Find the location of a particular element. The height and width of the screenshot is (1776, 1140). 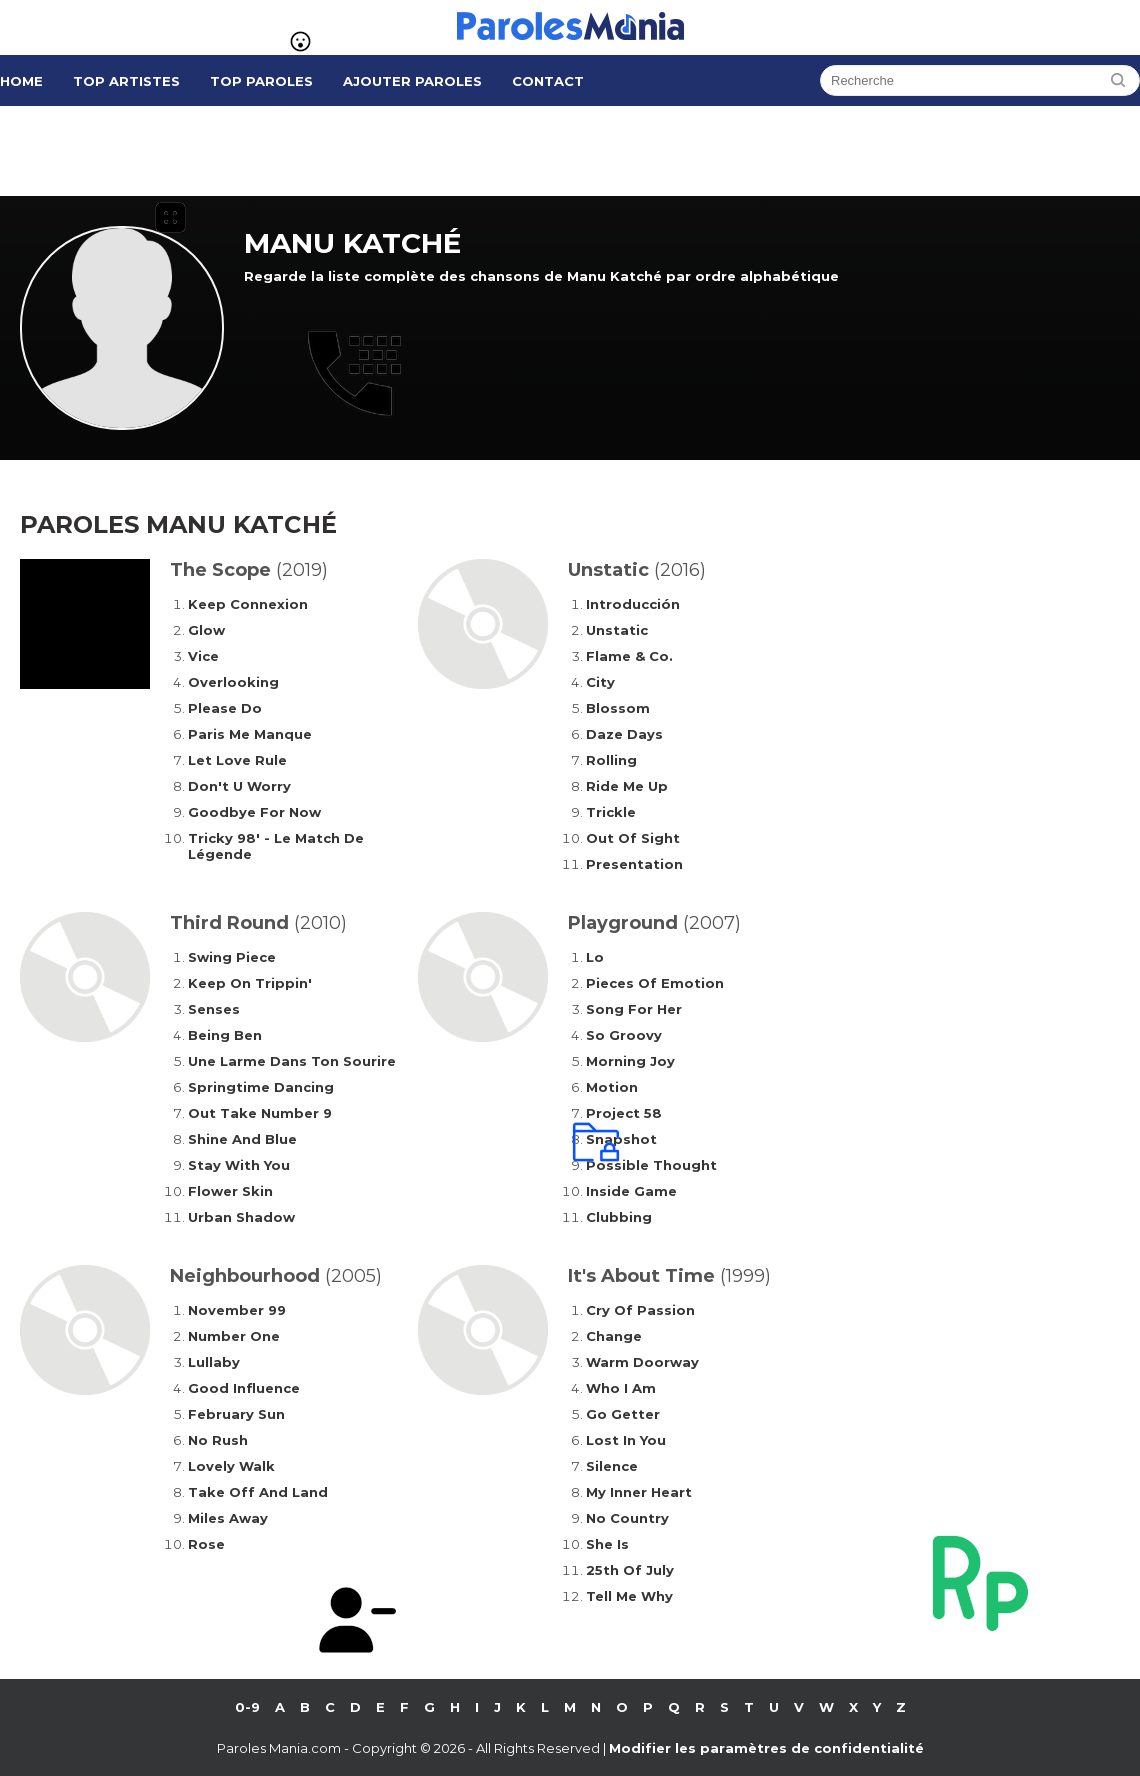

access a password-protected folder is located at coordinates (596, 1142).